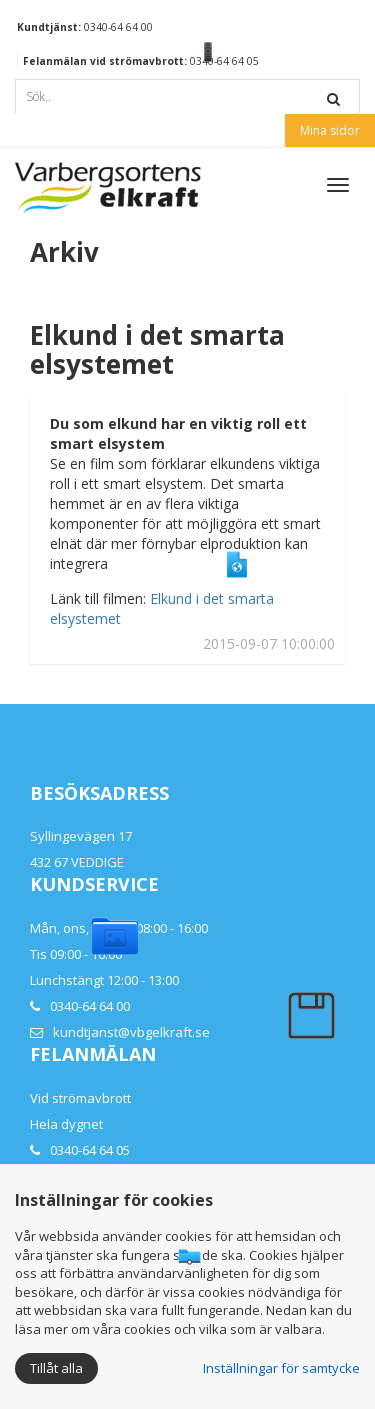 The image size is (375, 1409). What do you see at coordinates (237, 565) in the screenshot?
I see `a marble globe or geographic data file` at bounding box center [237, 565].